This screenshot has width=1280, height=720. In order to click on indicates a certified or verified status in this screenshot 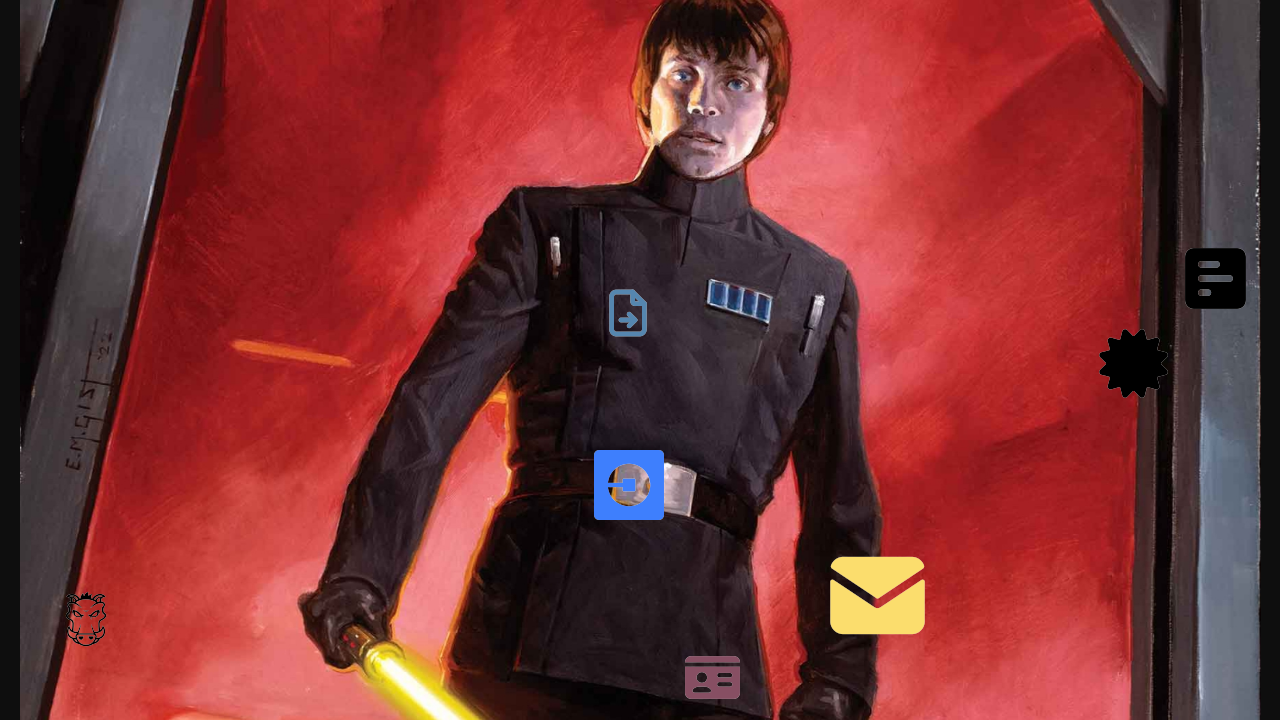, I will do `click(1133, 363)`.